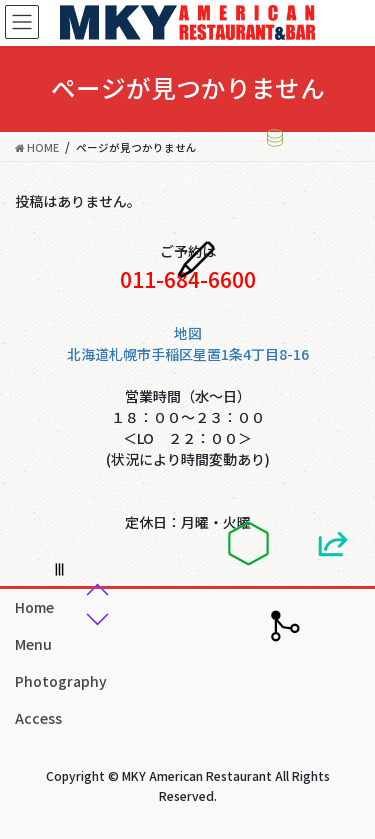 The width and height of the screenshot is (375, 839). What do you see at coordinates (275, 138) in the screenshot?
I see `access database or data storage` at bounding box center [275, 138].